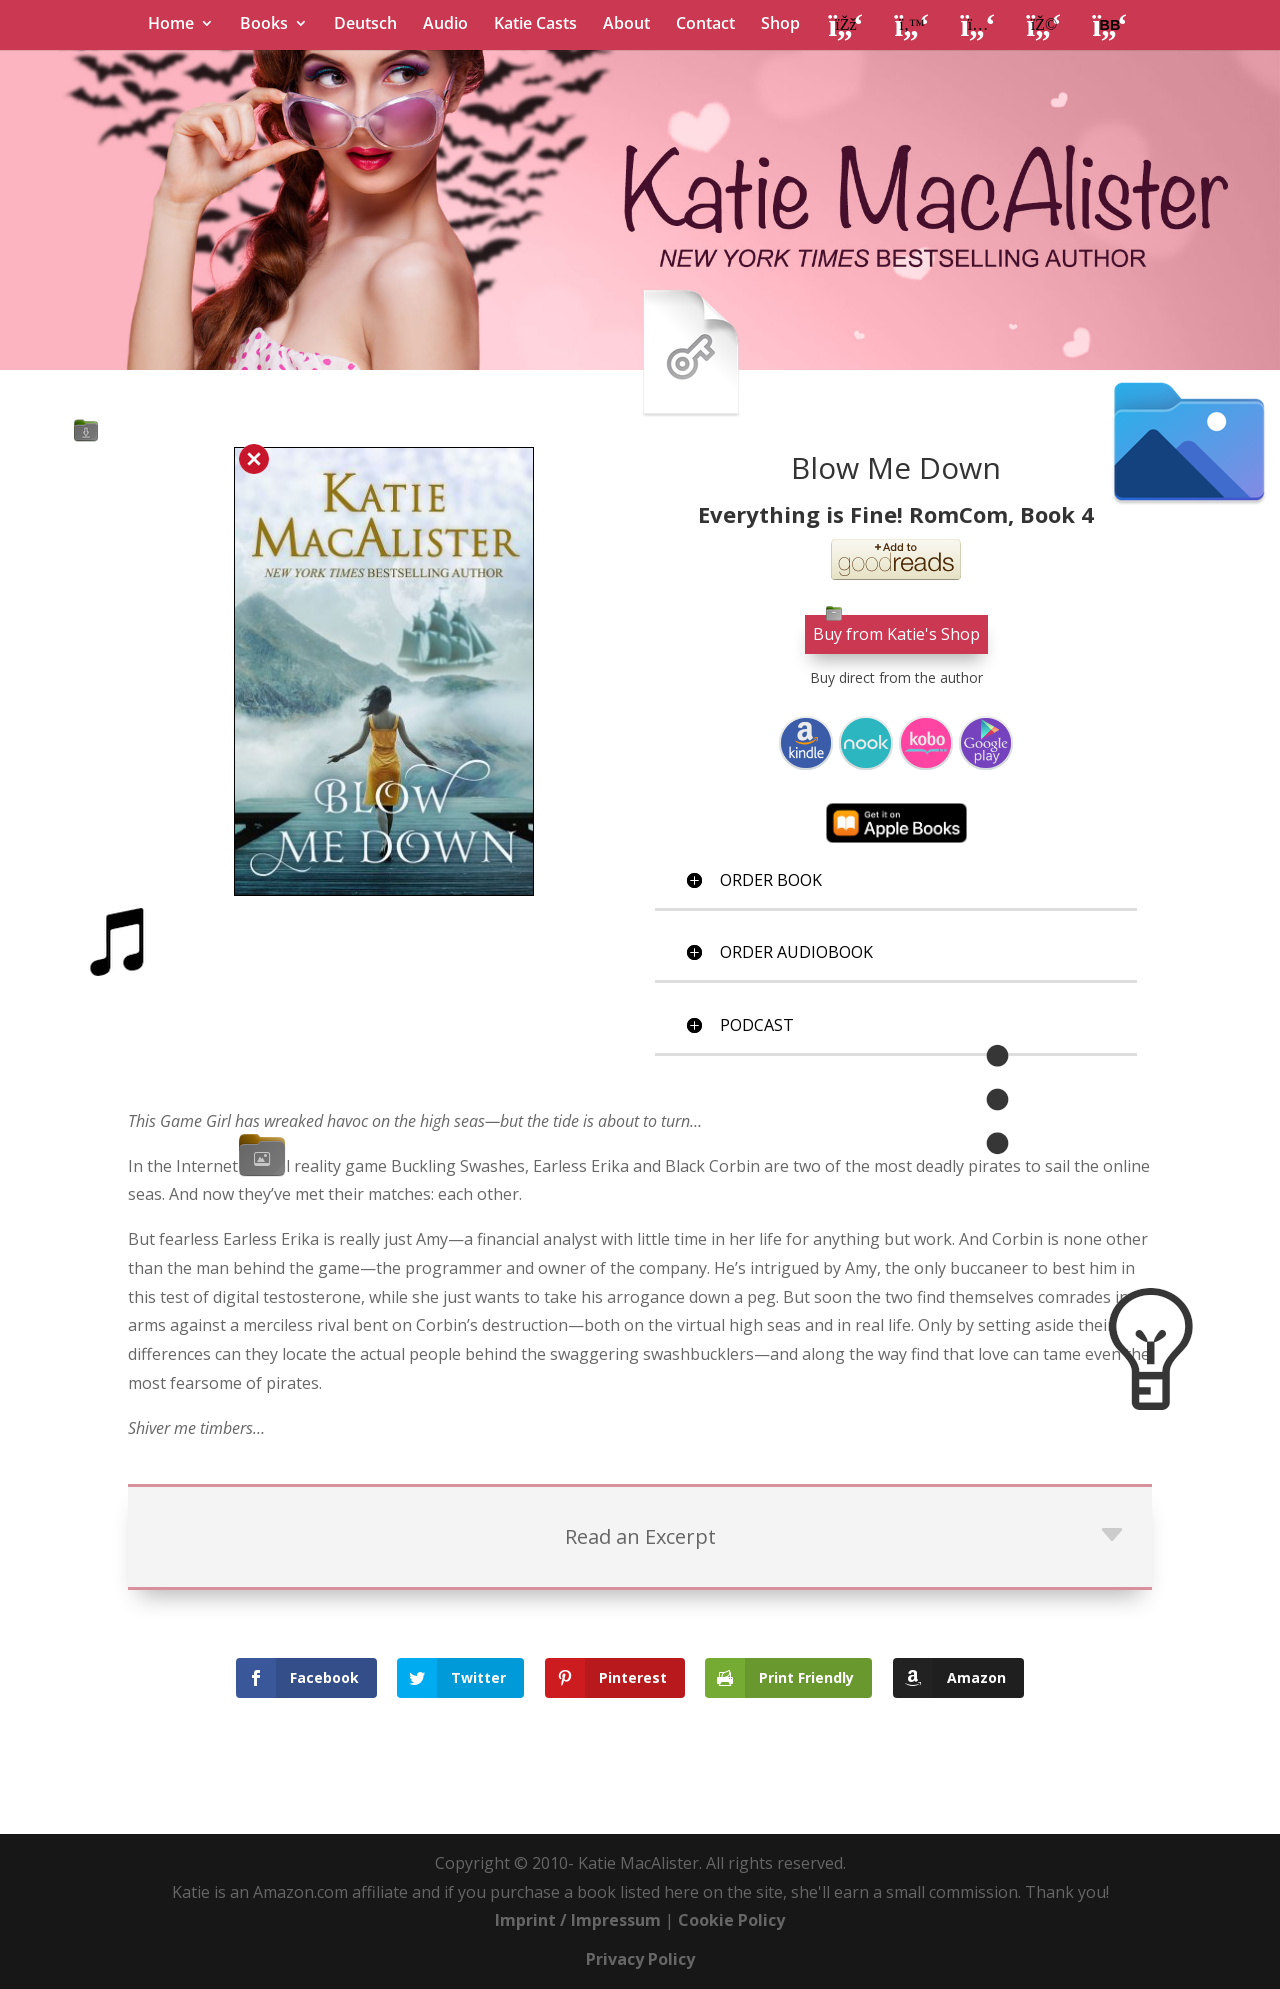 This screenshot has width=1280, height=1989. I want to click on access your music folder in the sidebar, so click(119, 942).